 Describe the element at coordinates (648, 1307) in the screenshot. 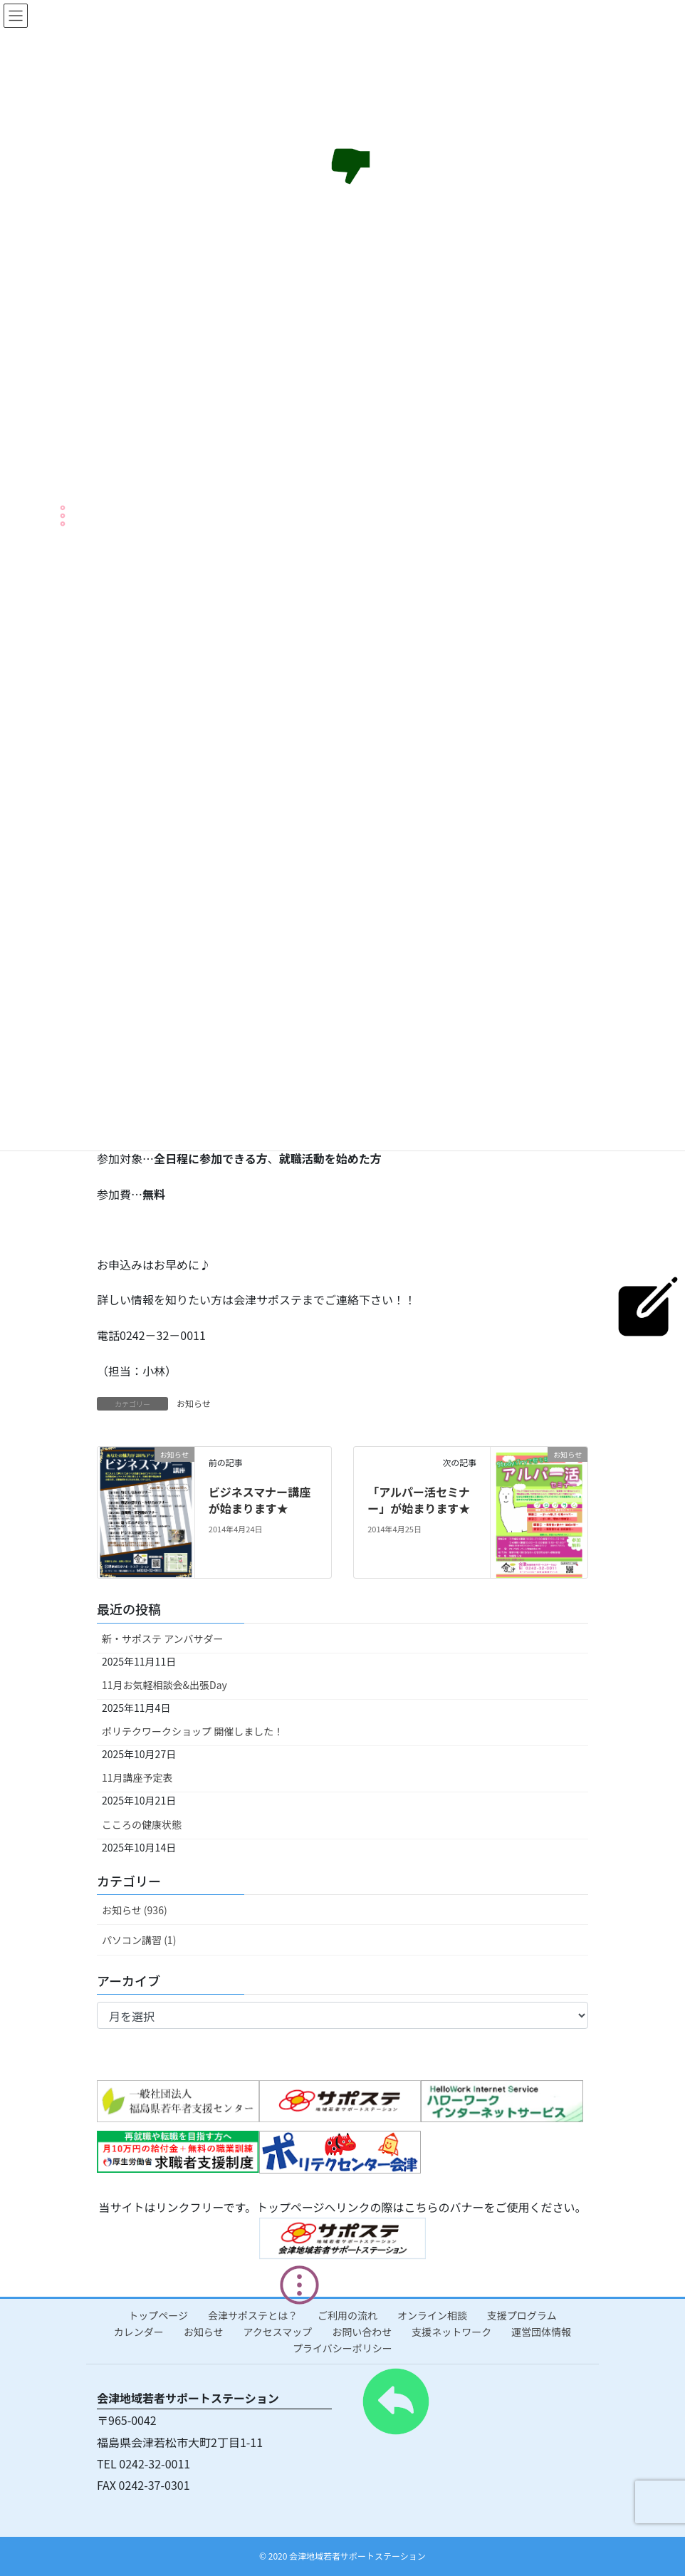

I see `create or compose new content` at that location.